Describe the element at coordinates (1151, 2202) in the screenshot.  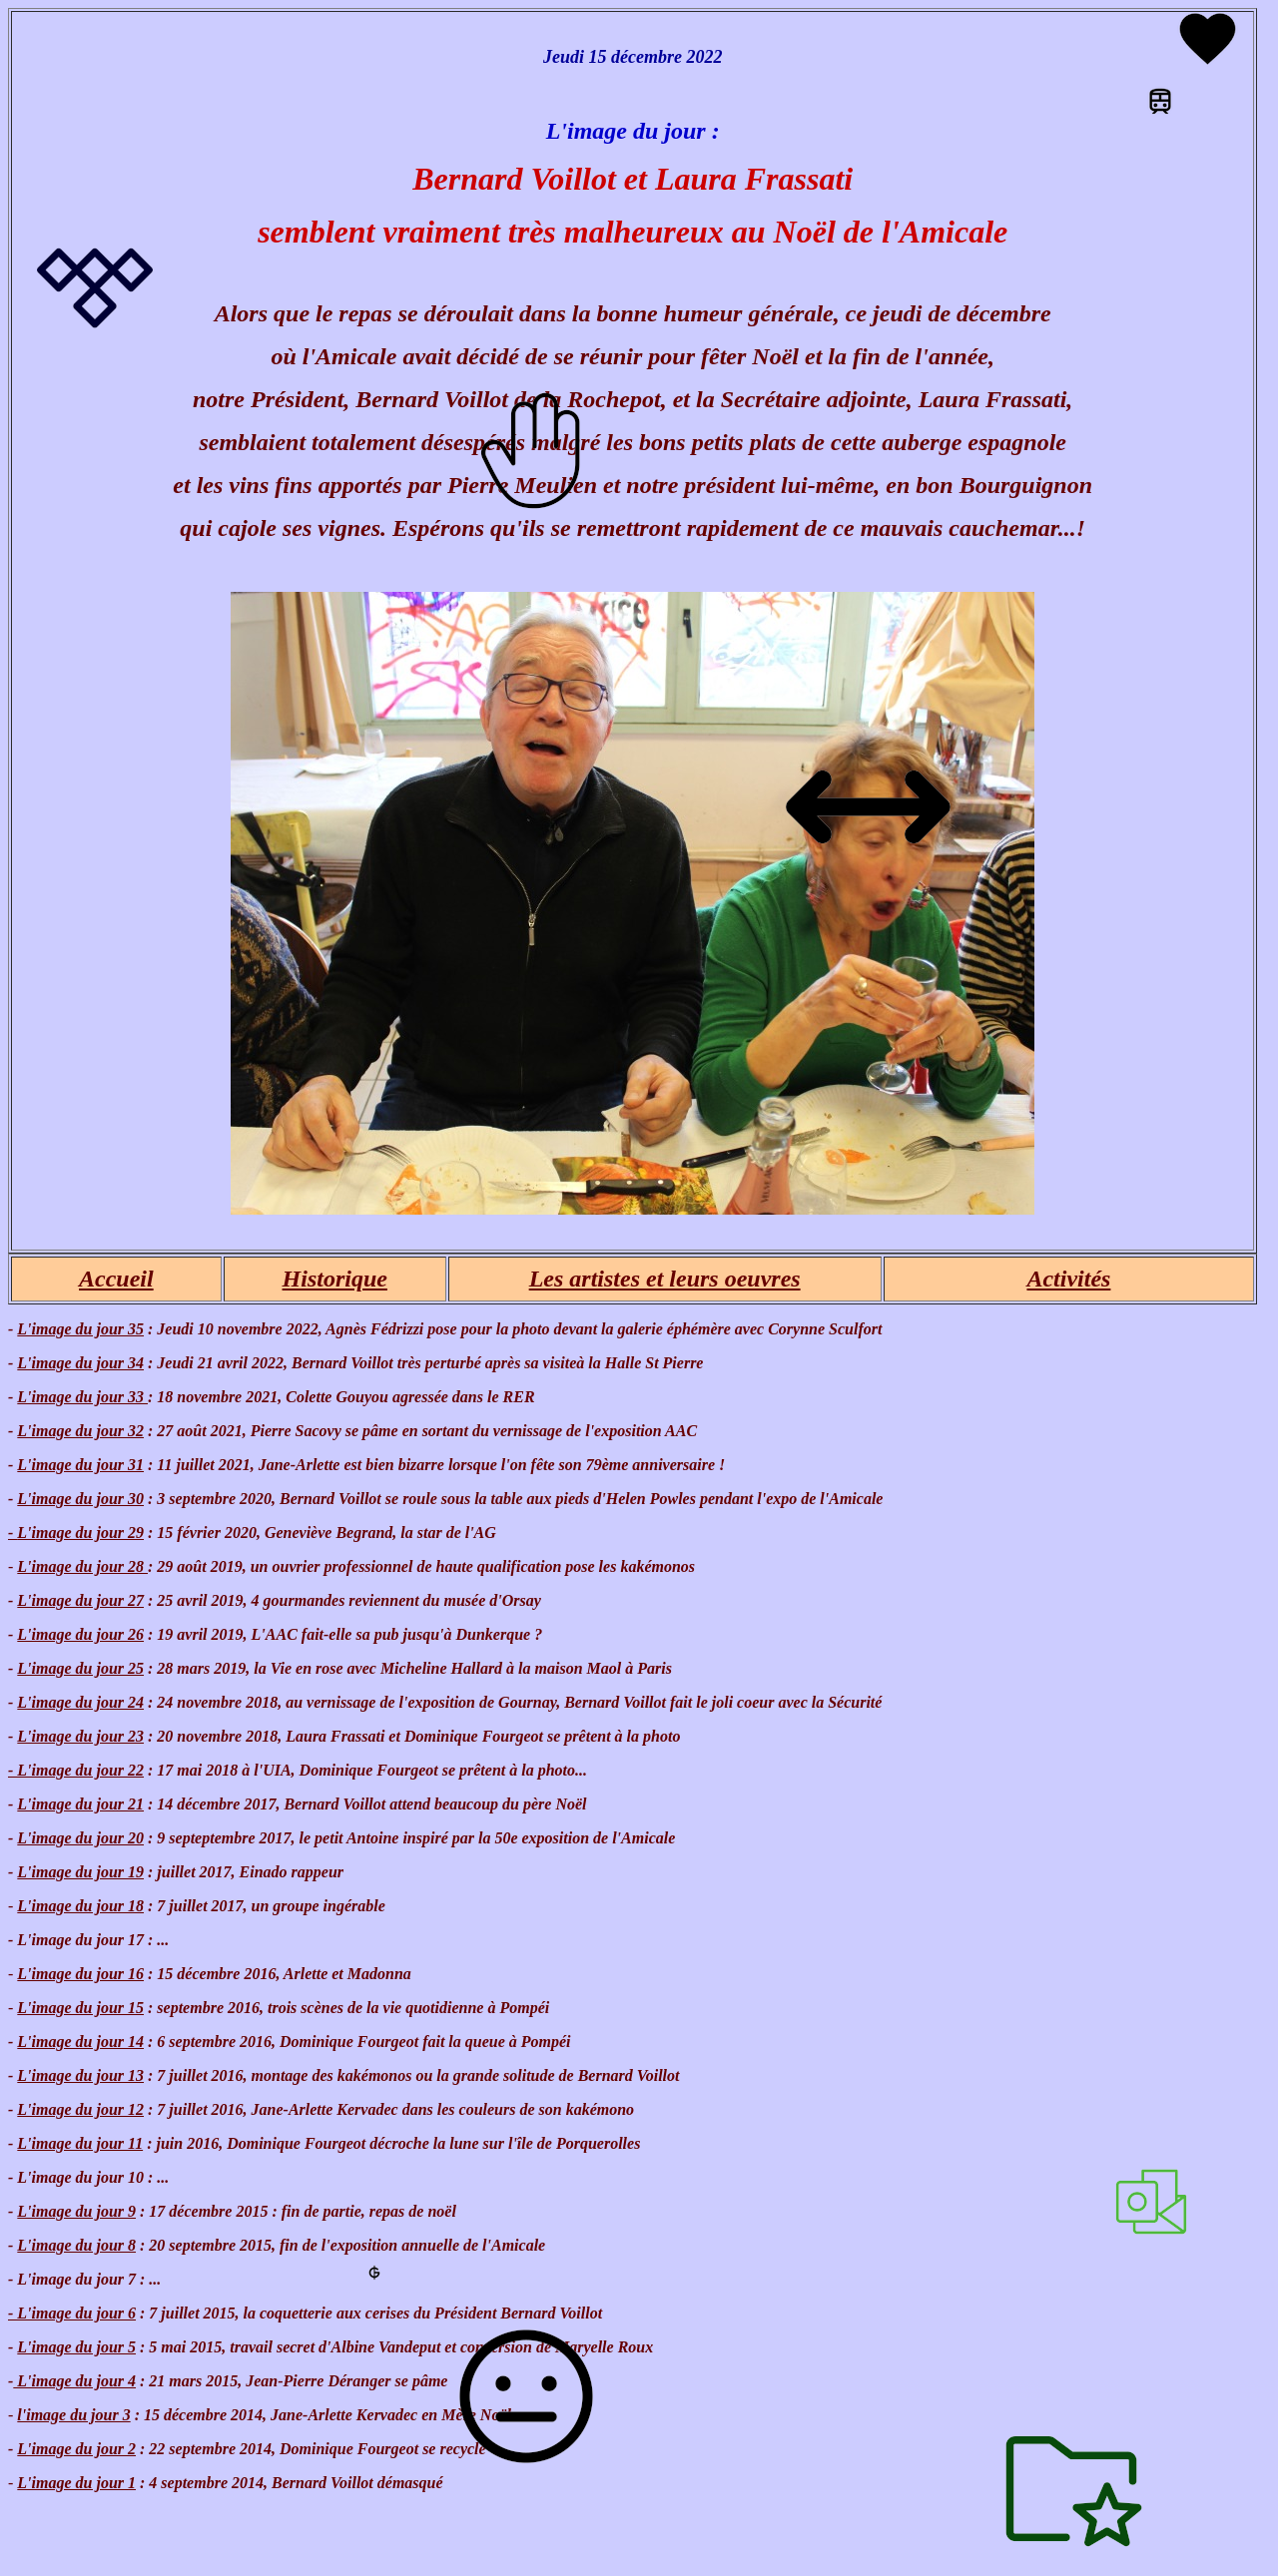
I see `open microsoft outlook email` at that location.